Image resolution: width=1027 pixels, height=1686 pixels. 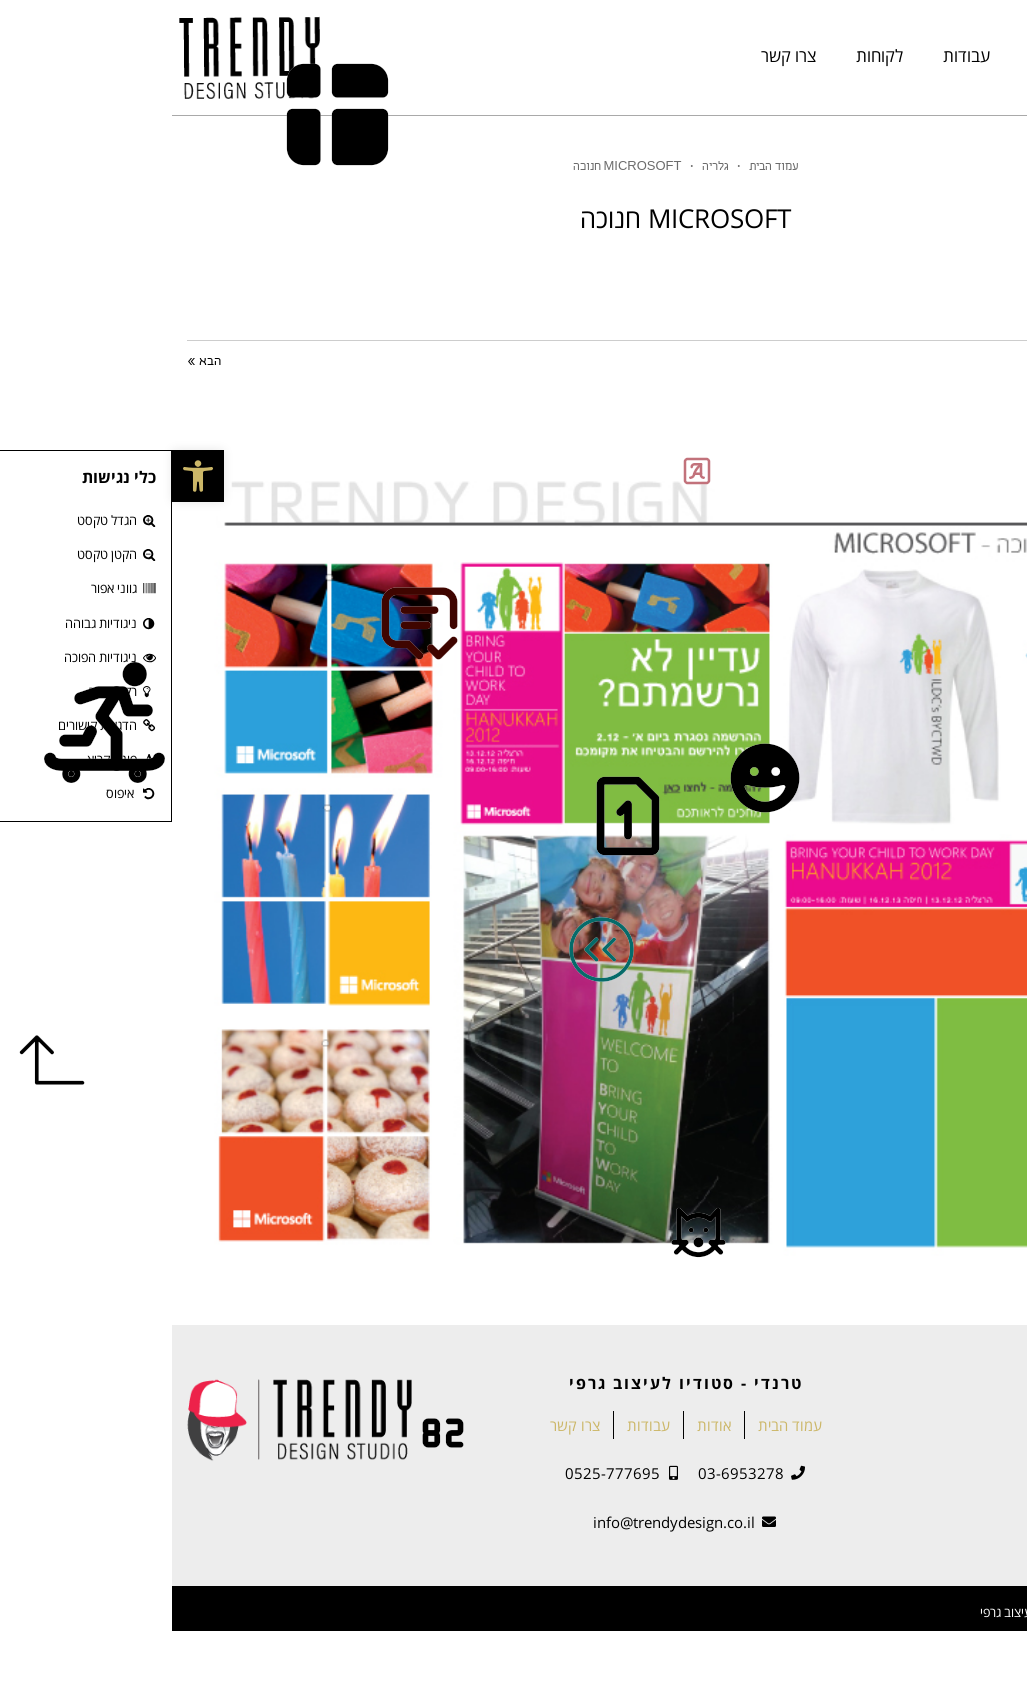 What do you see at coordinates (419, 621) in the screenshot?
I see `message sent successfully` at bounding box center [419, 621].